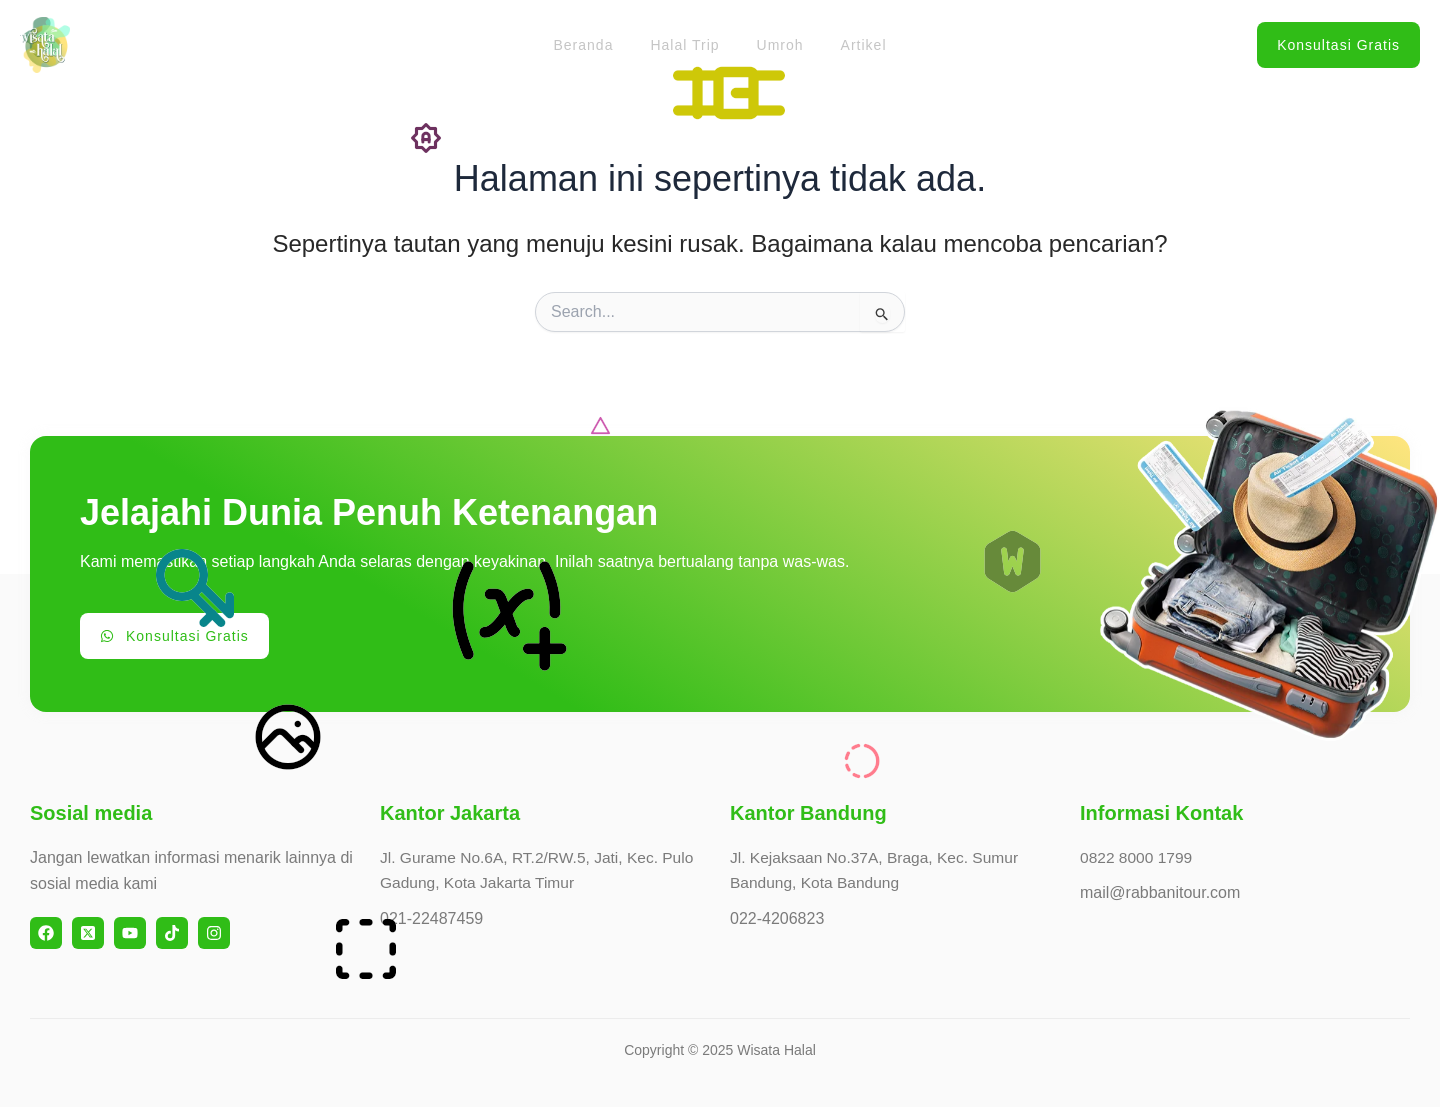 The image size is (1440, 1107). I want to click on adjust clothing or accessory settings, so click(729, 93).